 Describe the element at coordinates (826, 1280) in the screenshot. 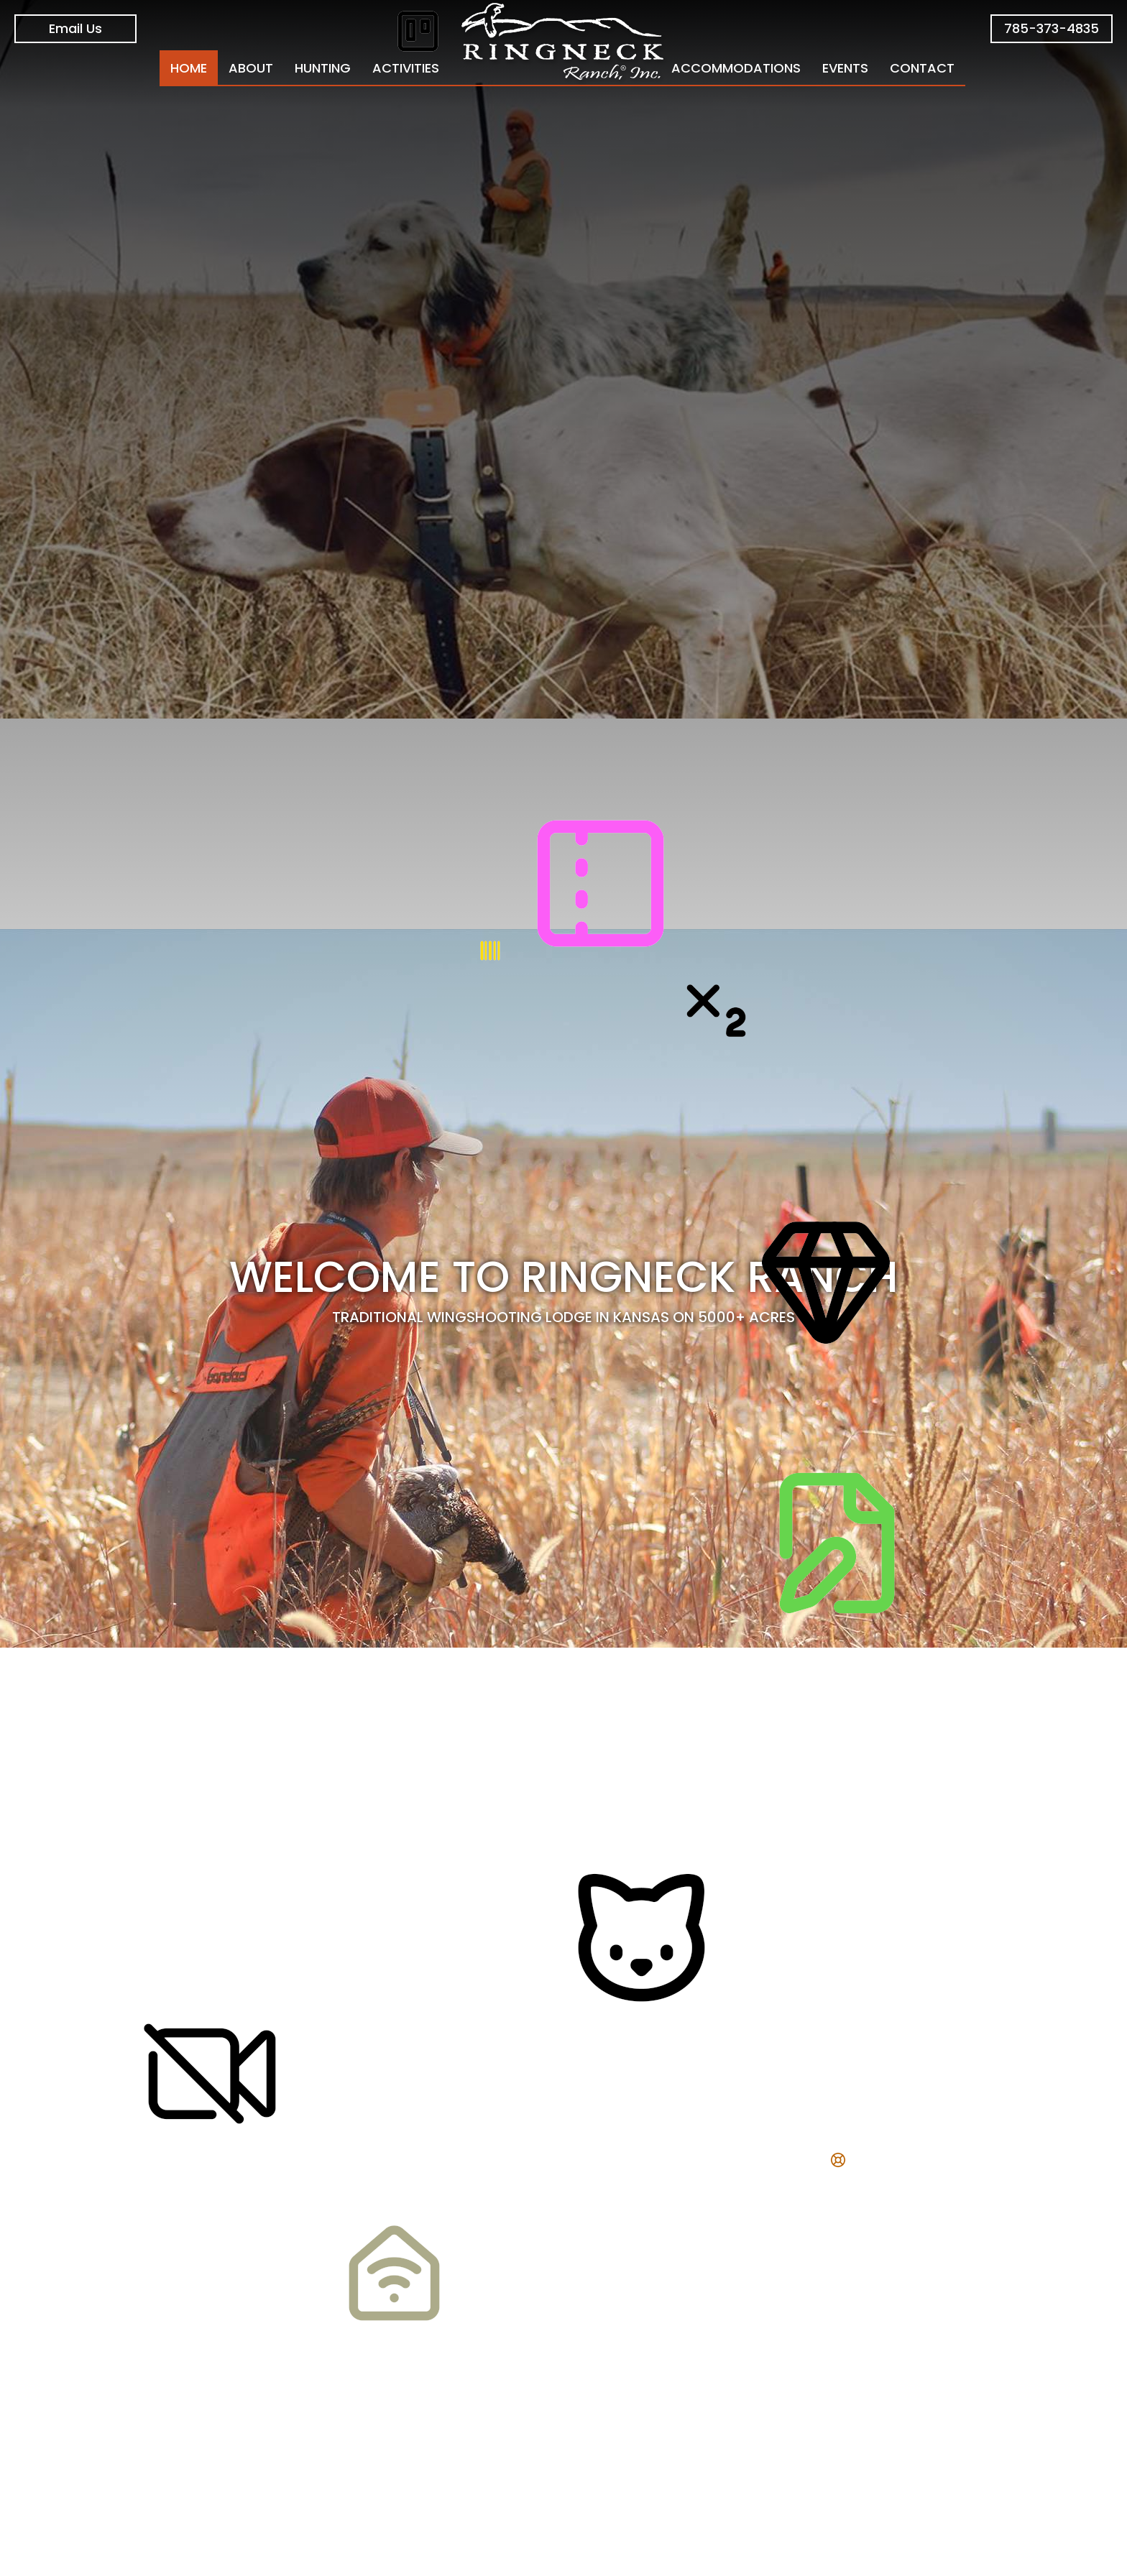

I see `indicates premium or pro membership status` at that location.